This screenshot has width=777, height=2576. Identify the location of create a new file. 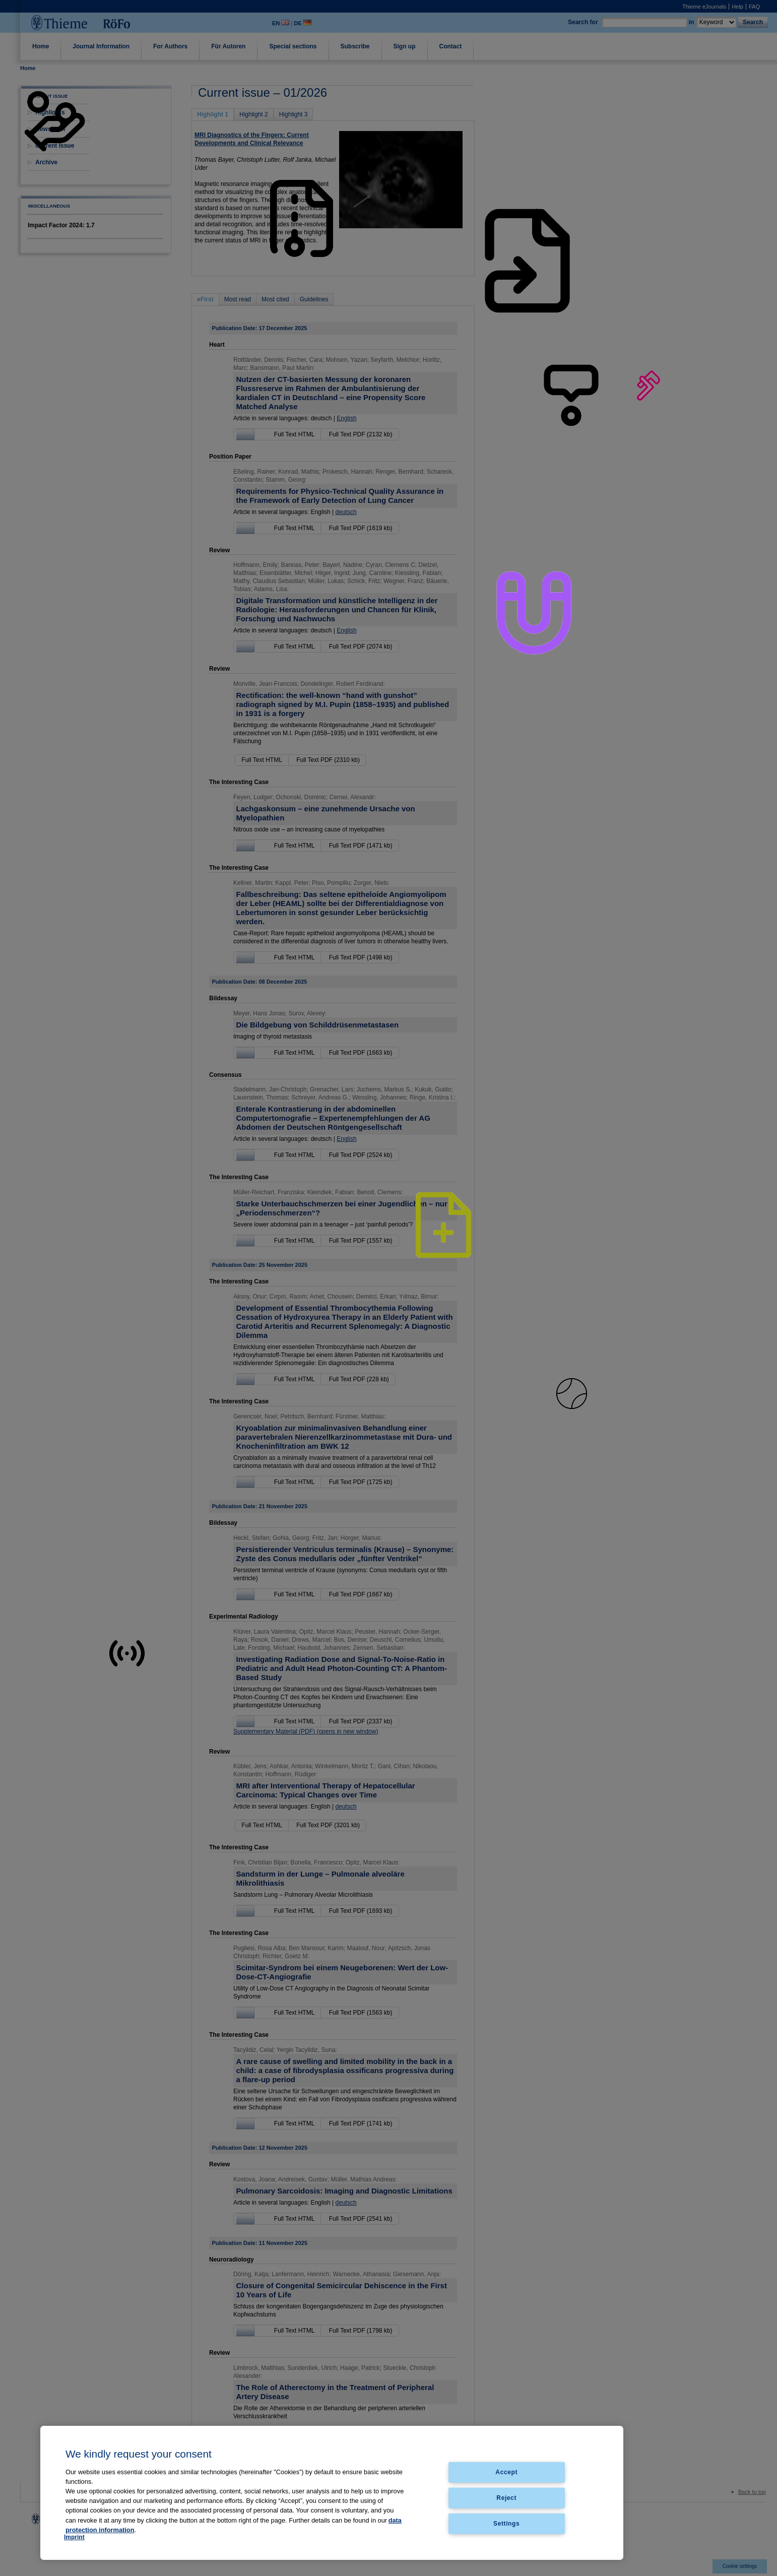
(443, 1225).